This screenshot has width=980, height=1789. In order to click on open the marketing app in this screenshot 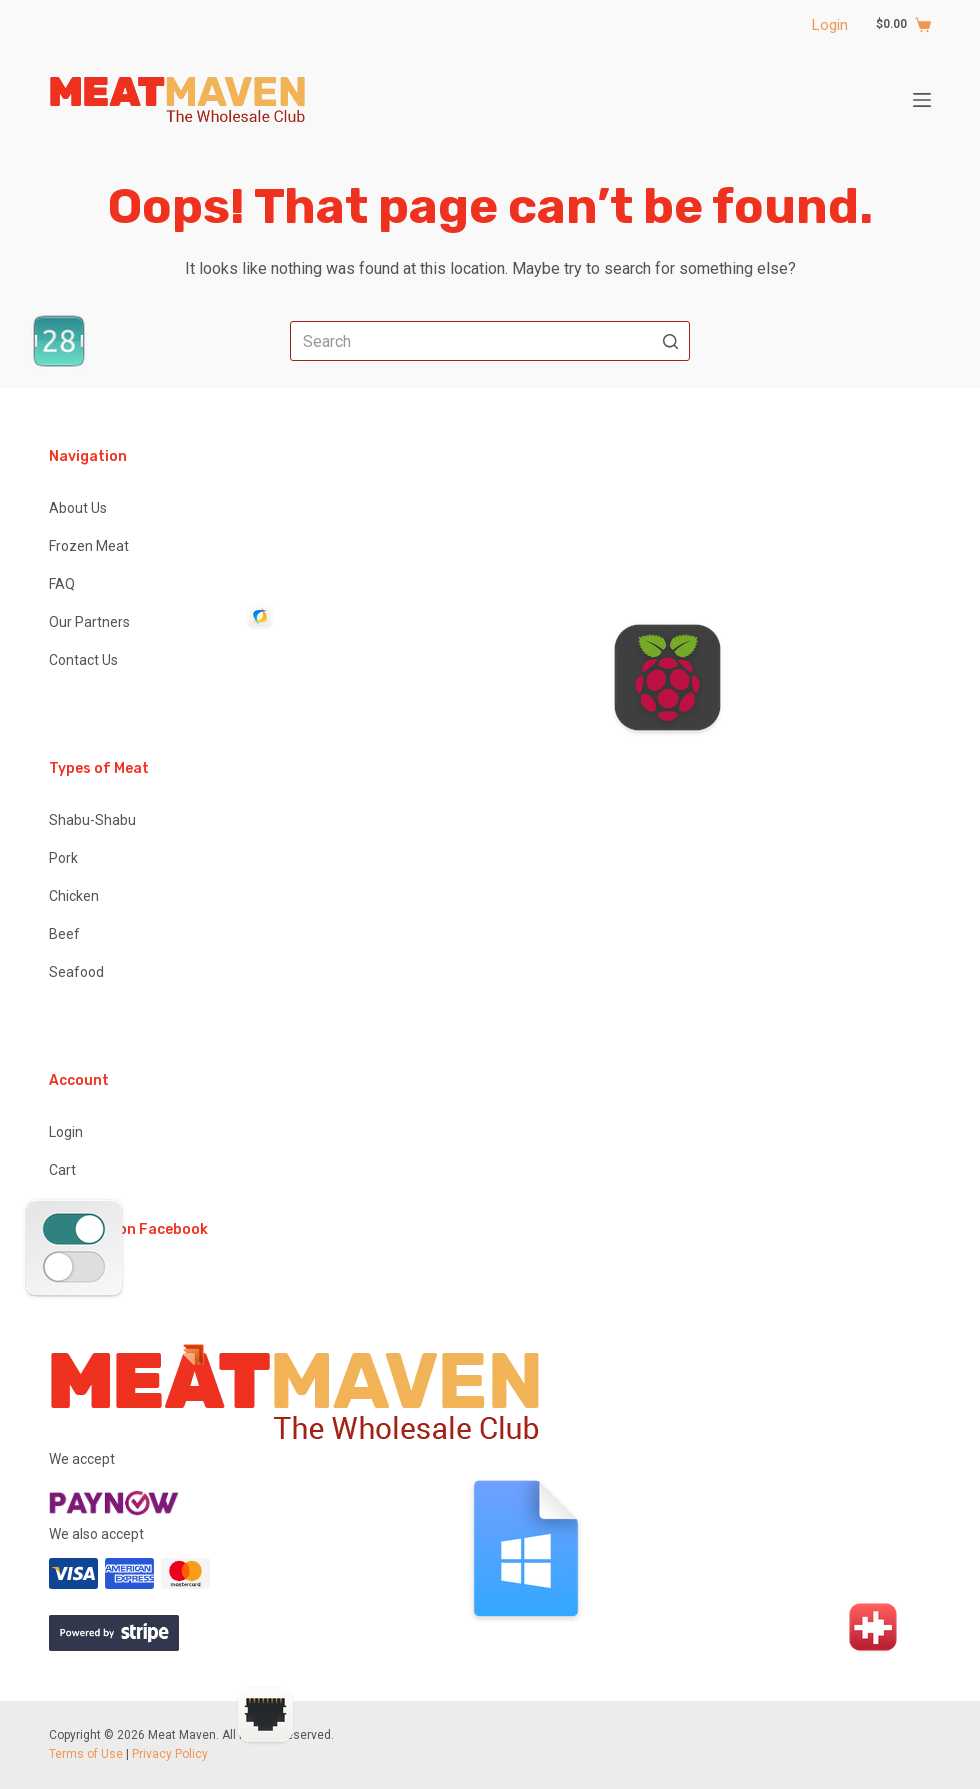, I will do `click(193, 1354)`.